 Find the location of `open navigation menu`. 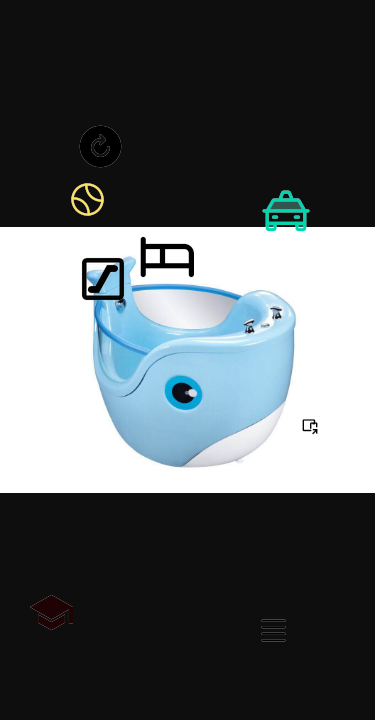

open navigation menu is located at coordinates (273, 630).